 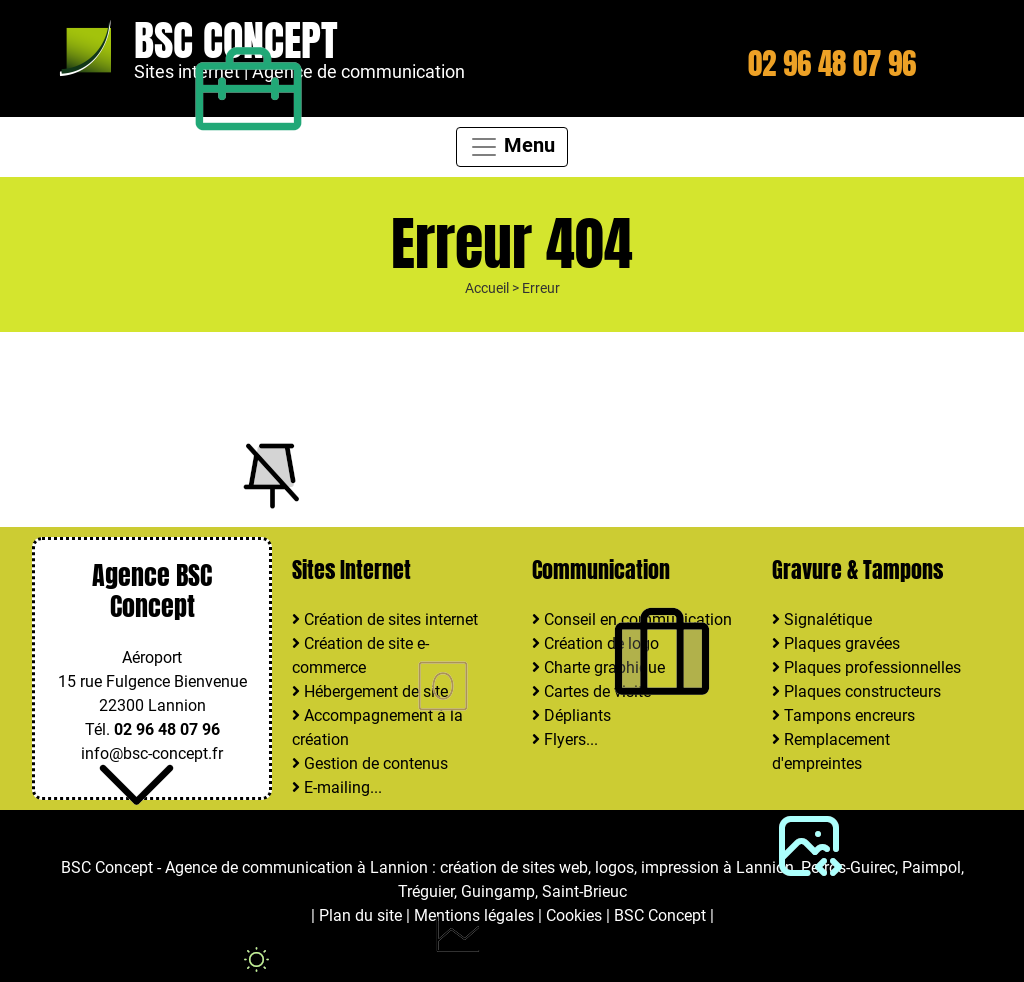 I want to click on view or edit image source code, so click(x=809, y=846).